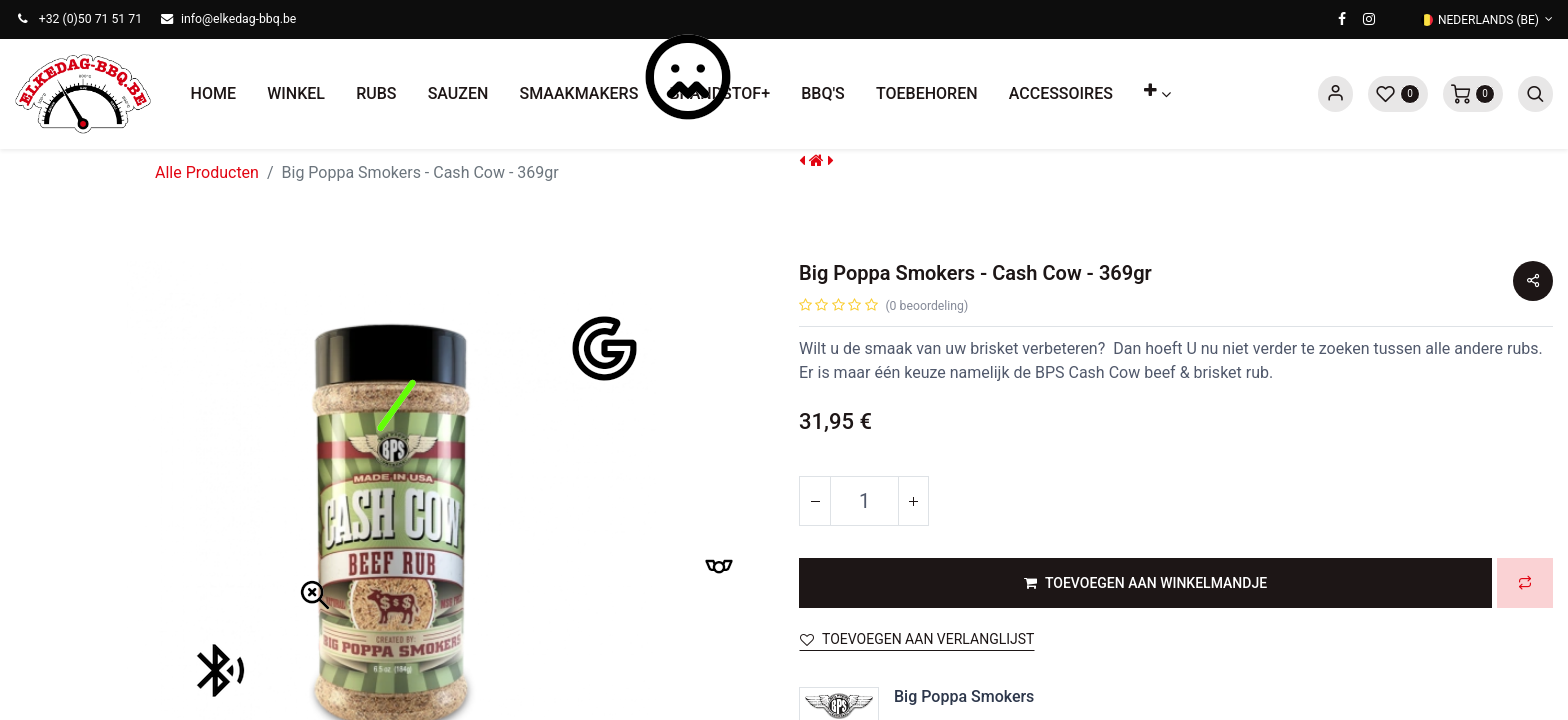 The width and height of the screenshot is (1568, 720). I want to click on searching for nearby bluetooth devices, so click(220, 670).